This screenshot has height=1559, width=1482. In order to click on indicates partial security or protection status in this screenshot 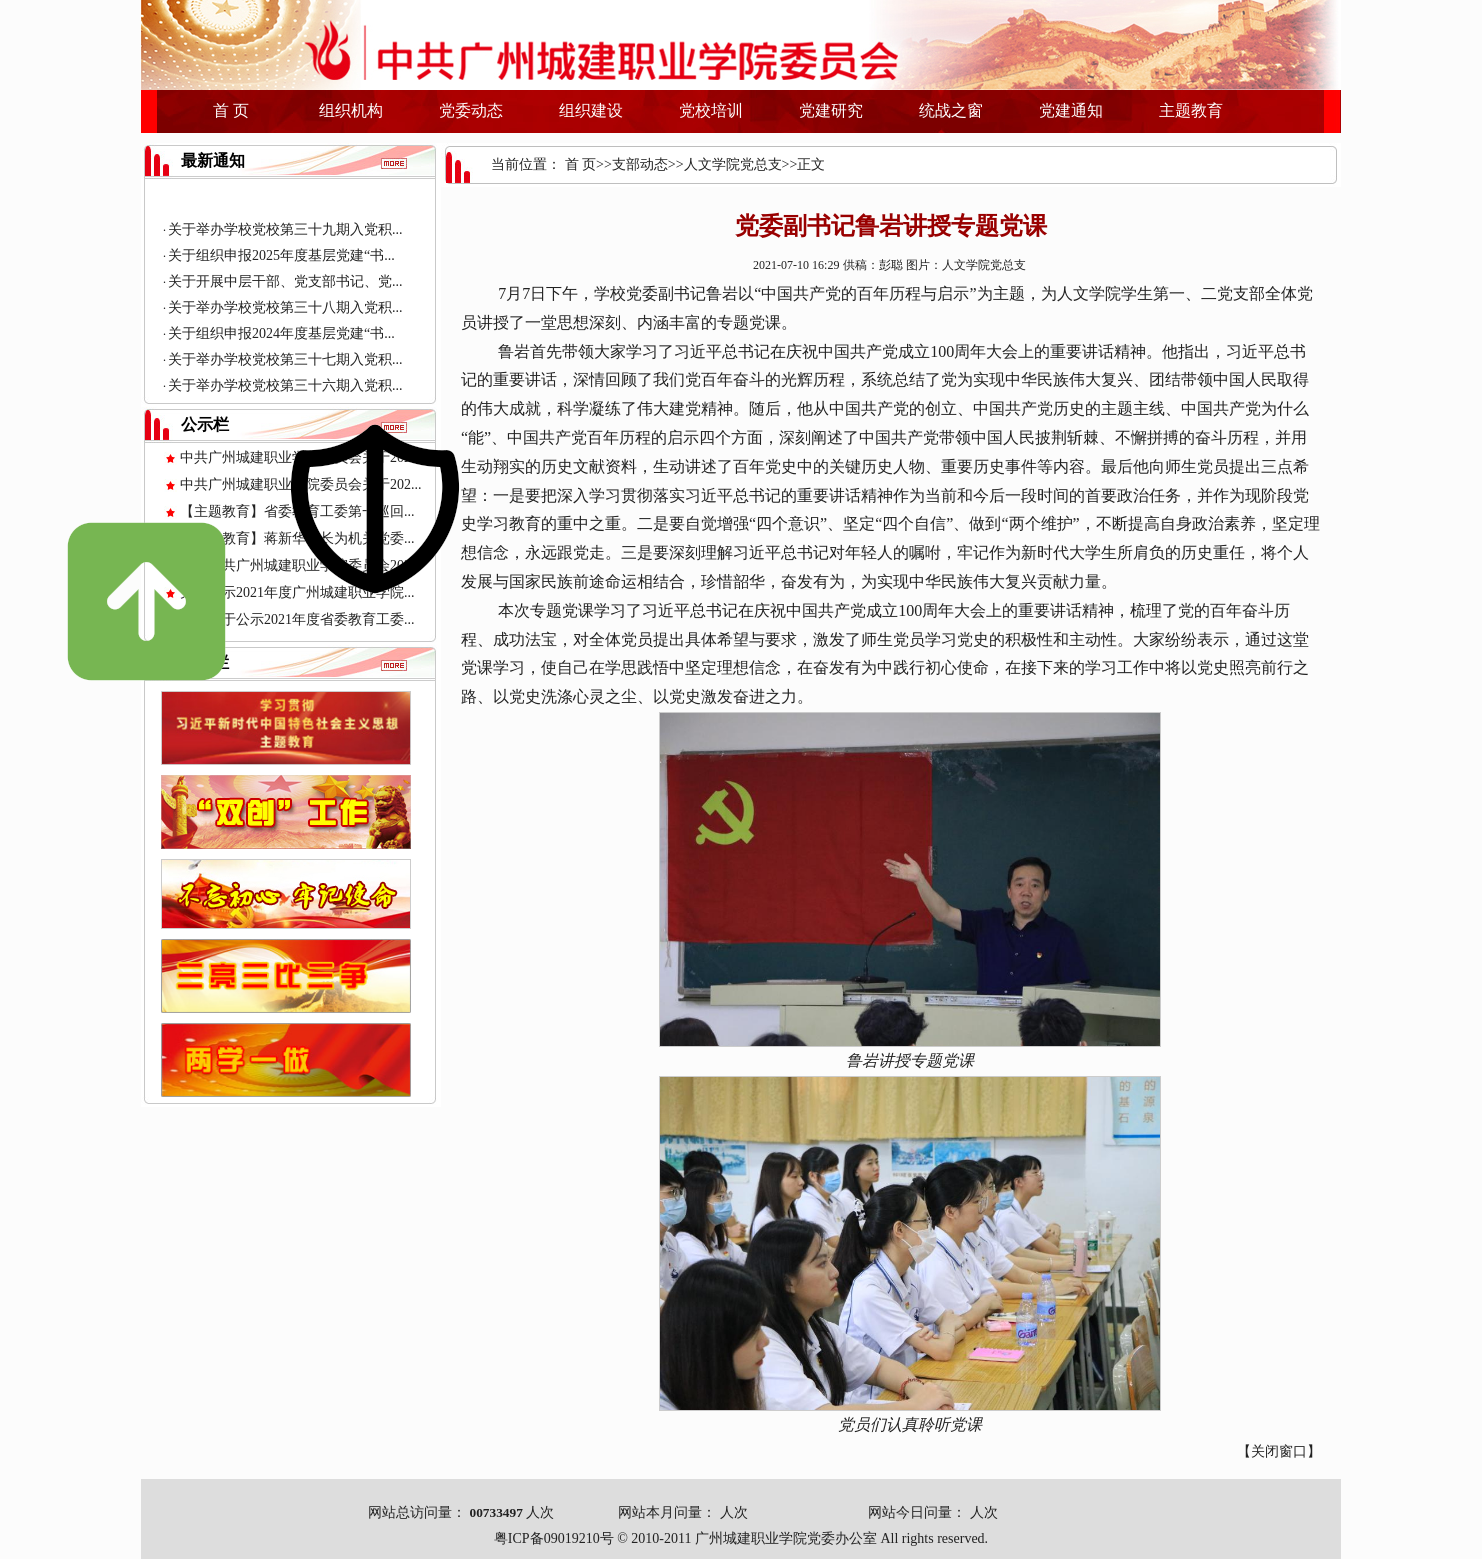, I will do `click(375, 509)`.